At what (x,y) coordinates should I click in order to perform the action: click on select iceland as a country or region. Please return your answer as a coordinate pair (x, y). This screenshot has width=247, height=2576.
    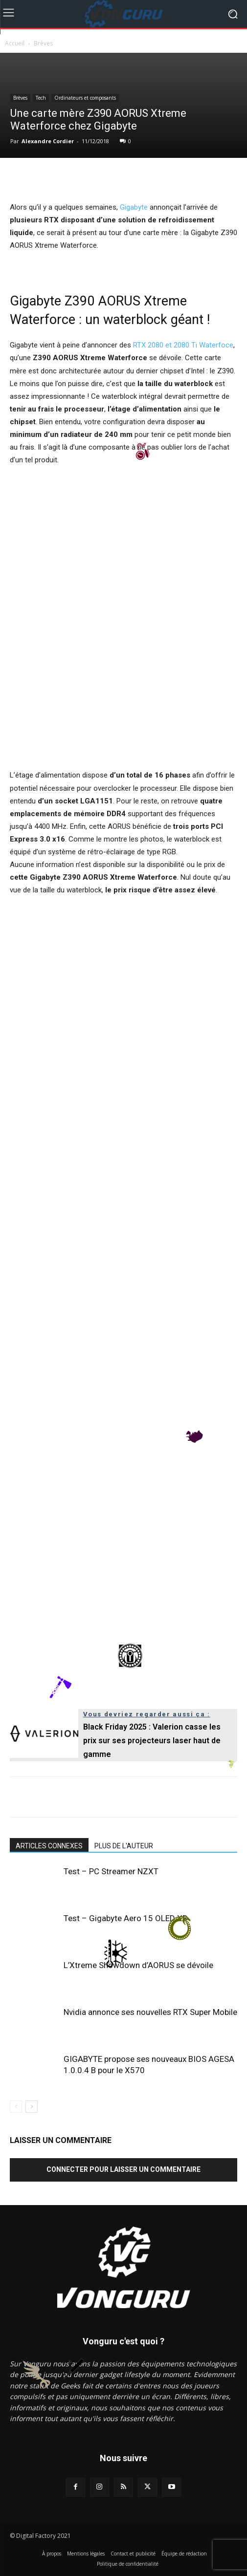
    Looking at the image, I should click on (194, 1436).